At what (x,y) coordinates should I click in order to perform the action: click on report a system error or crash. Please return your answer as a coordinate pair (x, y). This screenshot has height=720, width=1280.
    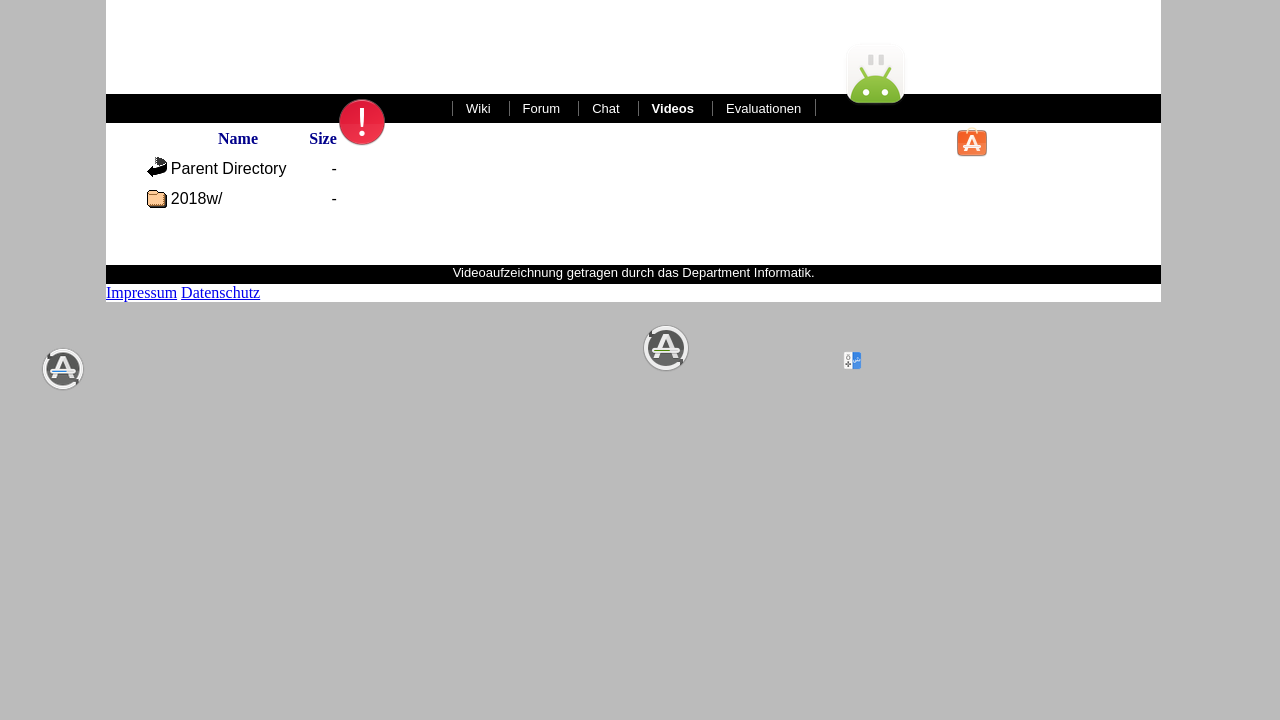
    Looking at the image, I should click on (362, 122).